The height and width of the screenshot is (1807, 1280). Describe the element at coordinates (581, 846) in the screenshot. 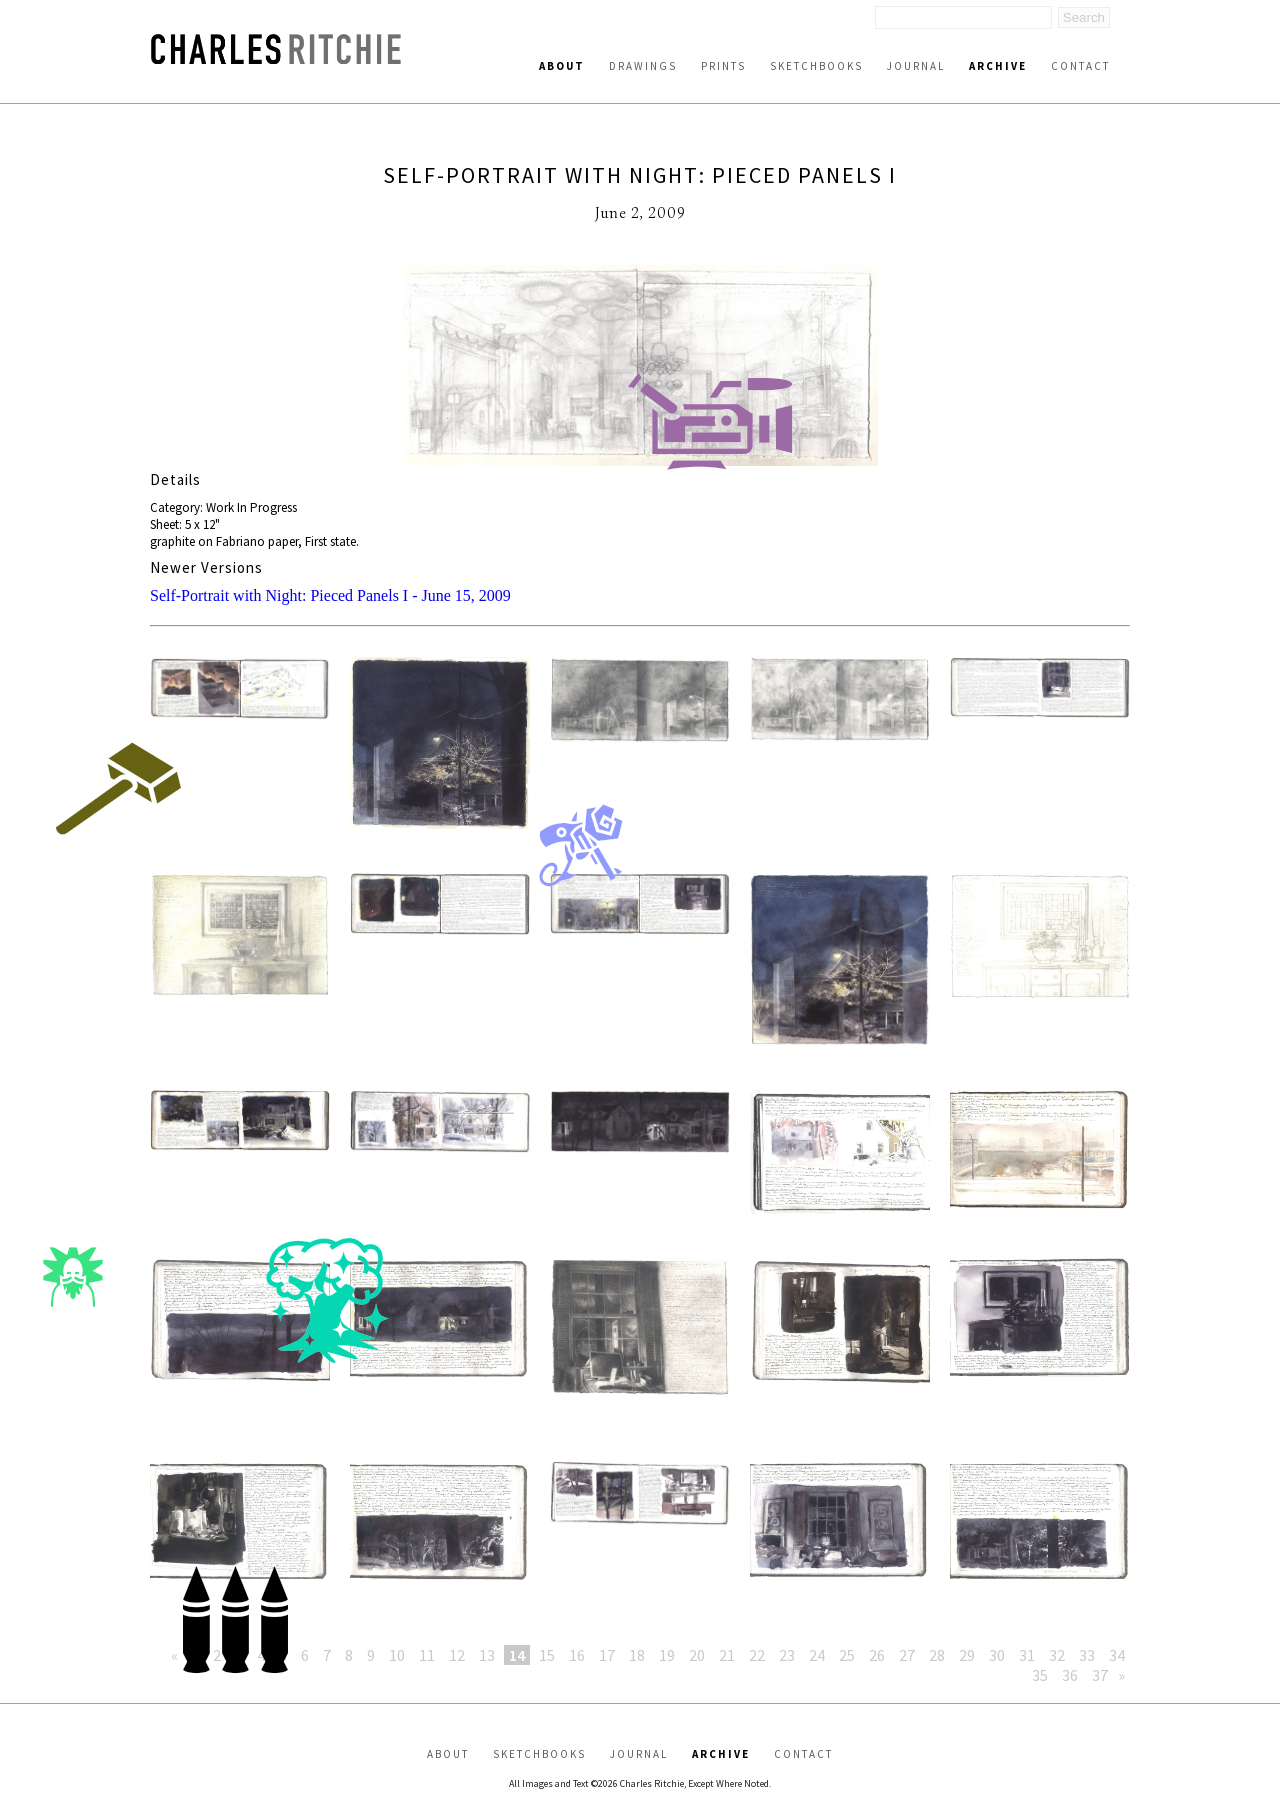

I see `decorative icon representing guns and roses theme` at that location.